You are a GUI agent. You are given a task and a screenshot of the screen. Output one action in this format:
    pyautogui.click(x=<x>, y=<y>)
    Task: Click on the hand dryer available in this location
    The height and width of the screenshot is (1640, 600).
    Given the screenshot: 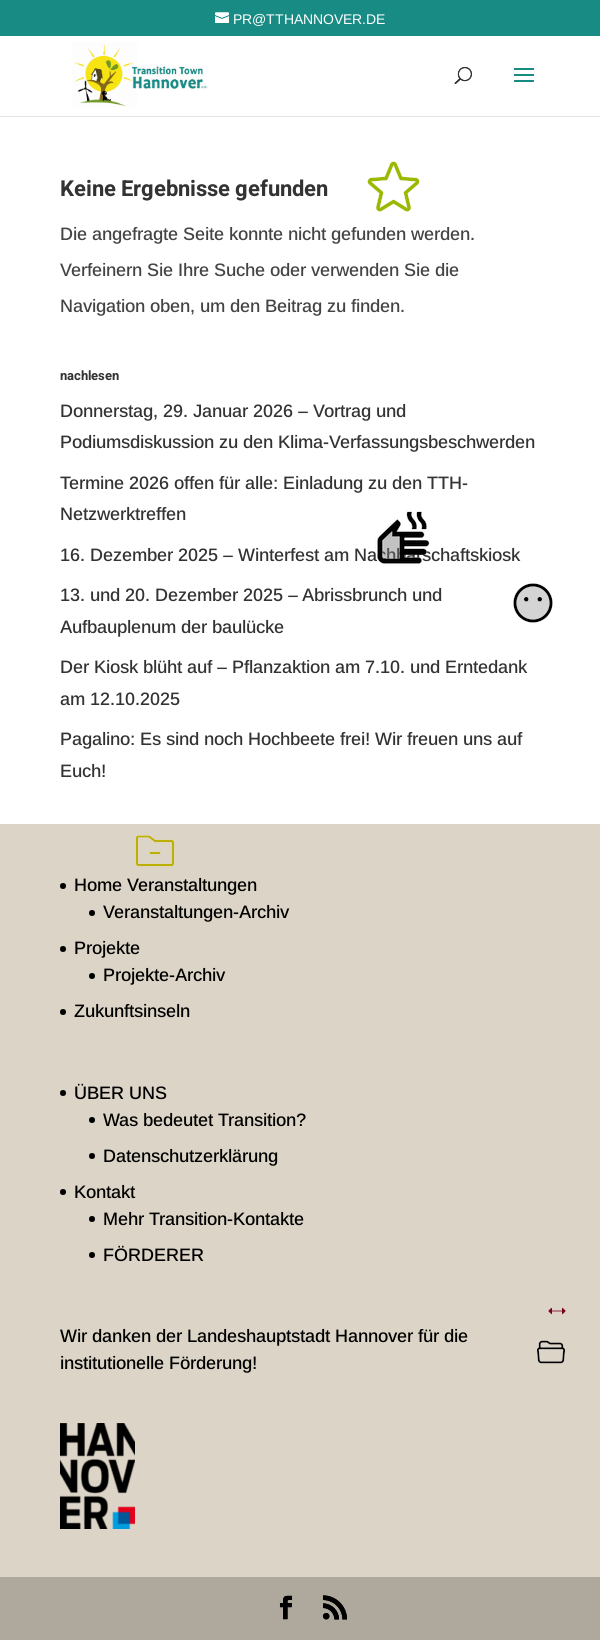 What is the action you would take?
    pyautogui.click(x=404, y=536)
    